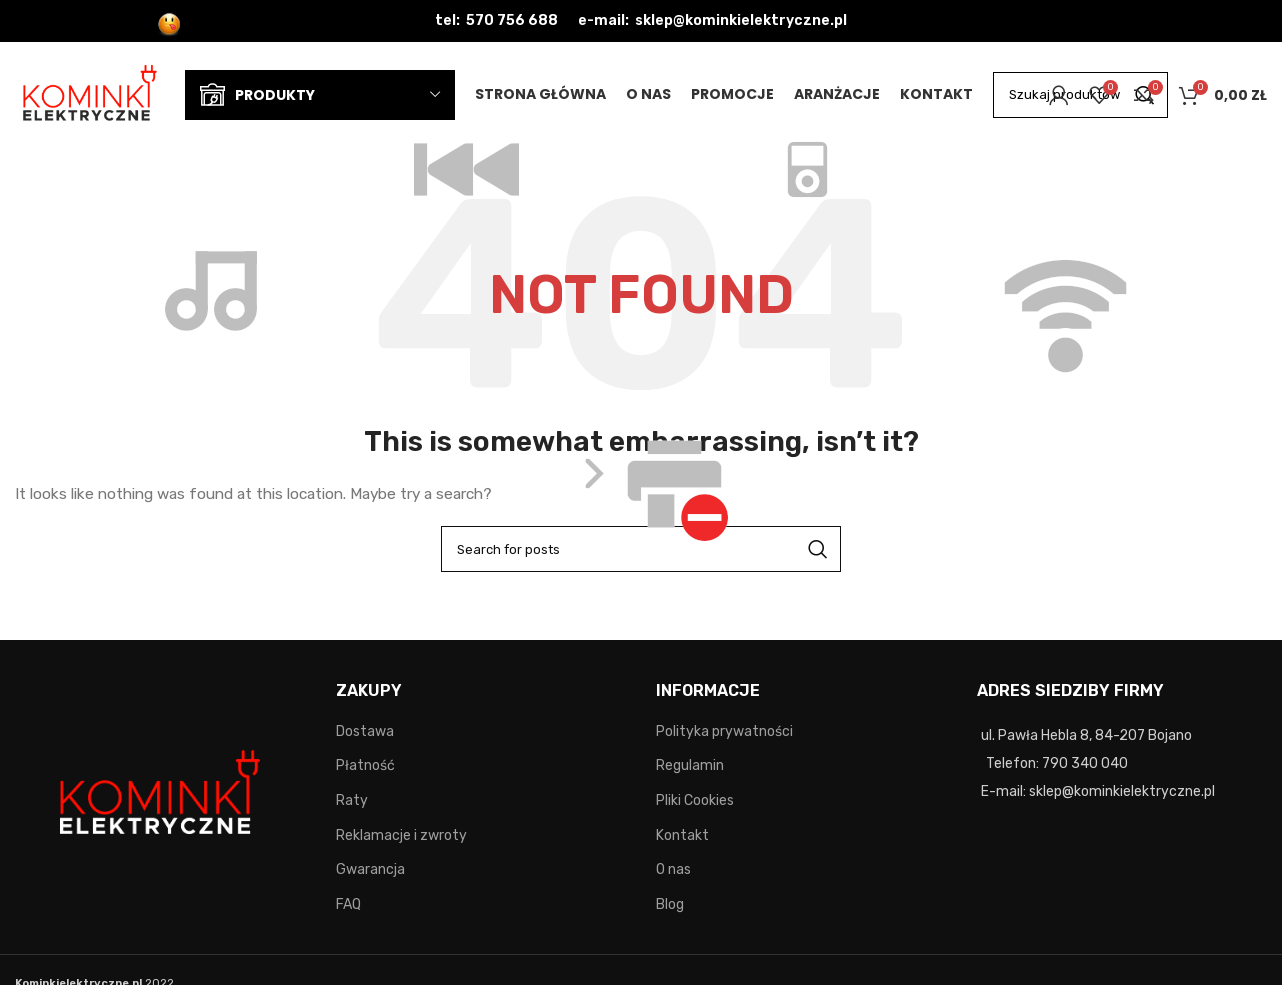  Describe the element at coordinates (169, 24) in the screenshot. I see `indicates a playful or teasing tone in messaging` at that location.